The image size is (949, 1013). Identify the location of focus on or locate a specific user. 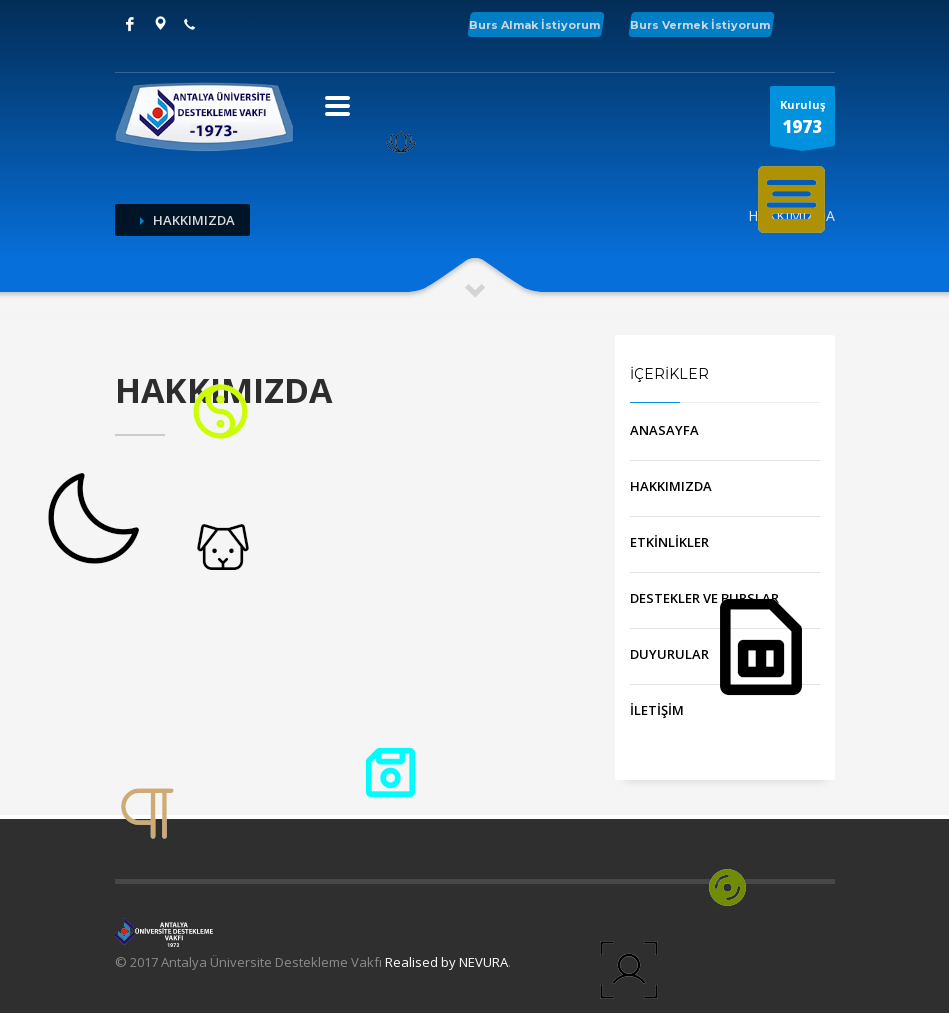
(629, 970).